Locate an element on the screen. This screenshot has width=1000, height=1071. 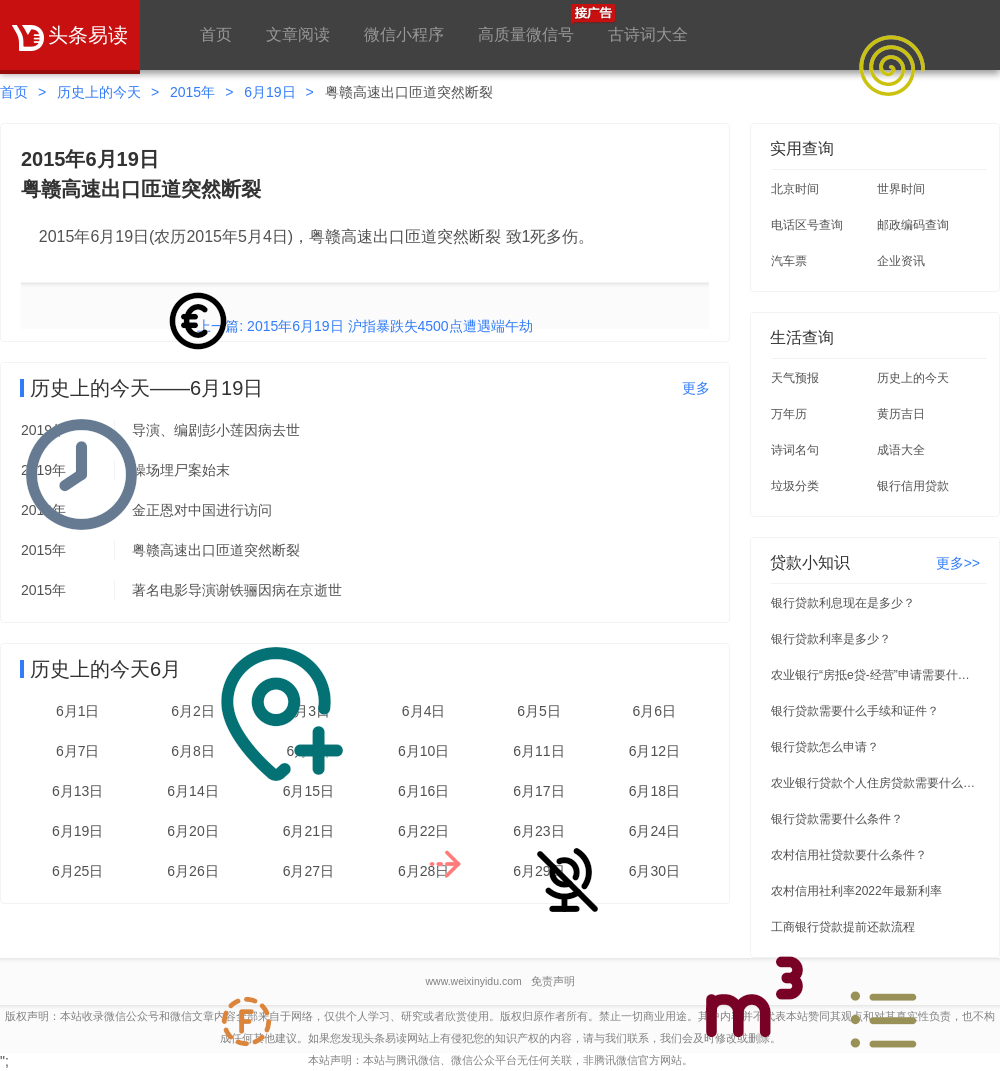
indicates volume measurement in cubic meters is located at coordinates (754, 999).